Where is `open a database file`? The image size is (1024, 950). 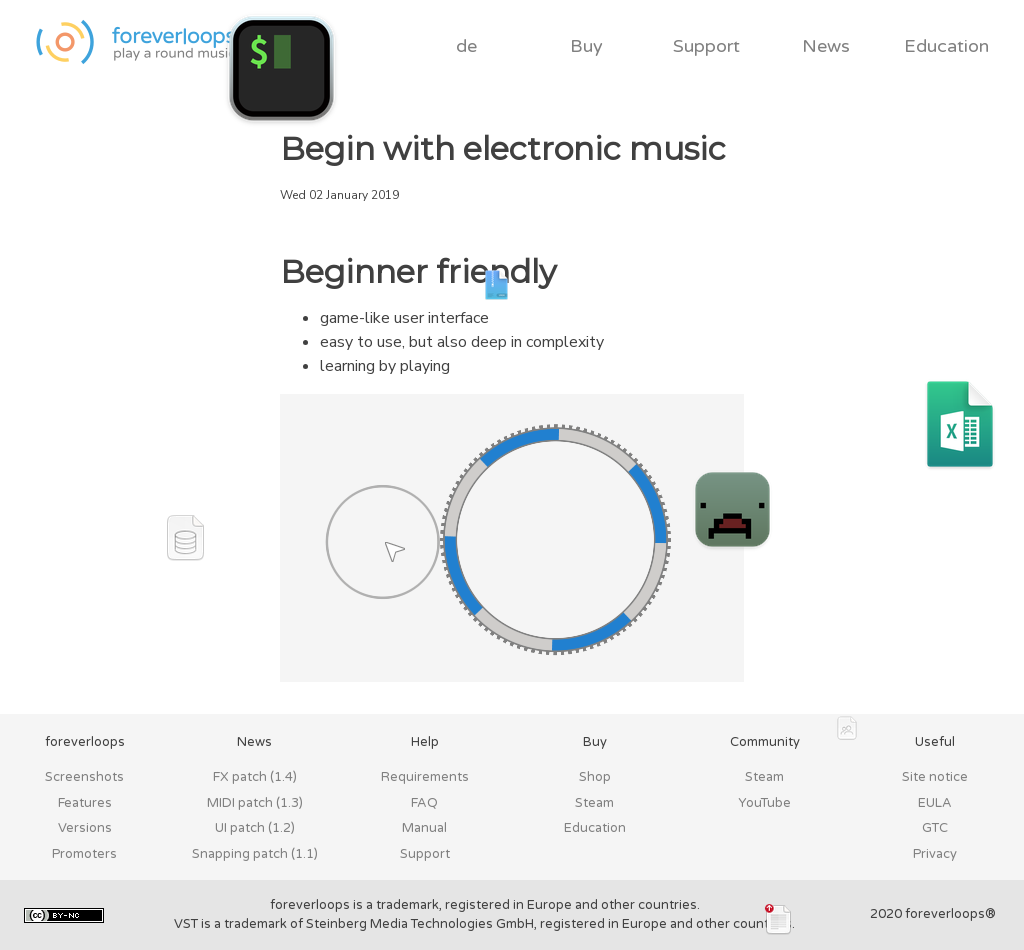
open a database file is located at coordinates (185, 537).